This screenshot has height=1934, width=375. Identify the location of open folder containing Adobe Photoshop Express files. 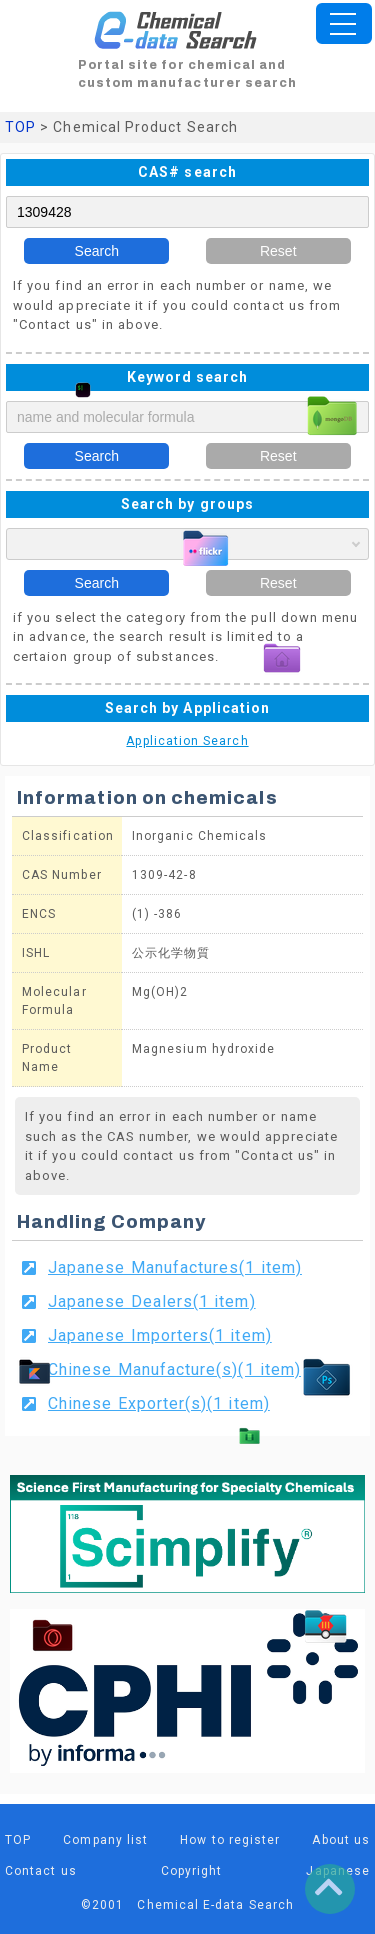
(326, 1378).